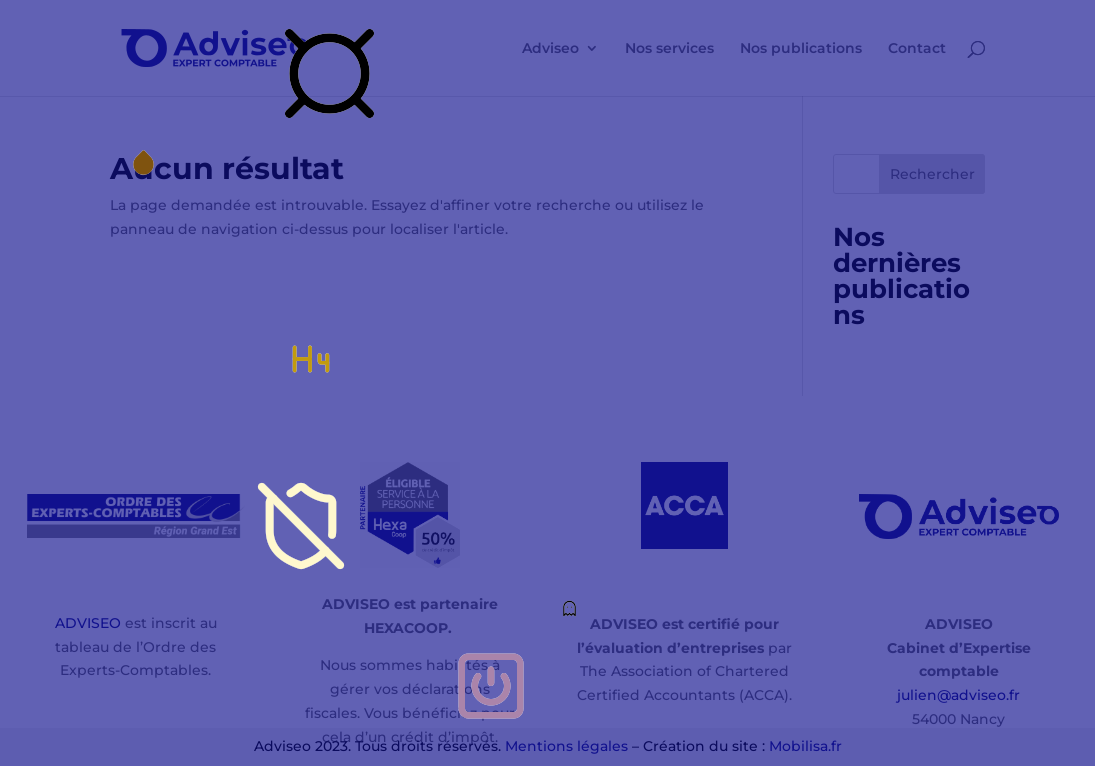 The height and width of the screenshot is (766, 1095). Describe the element at coordinates (310, 359) in the screenshot. I see `format text as heading level 4` at that location.